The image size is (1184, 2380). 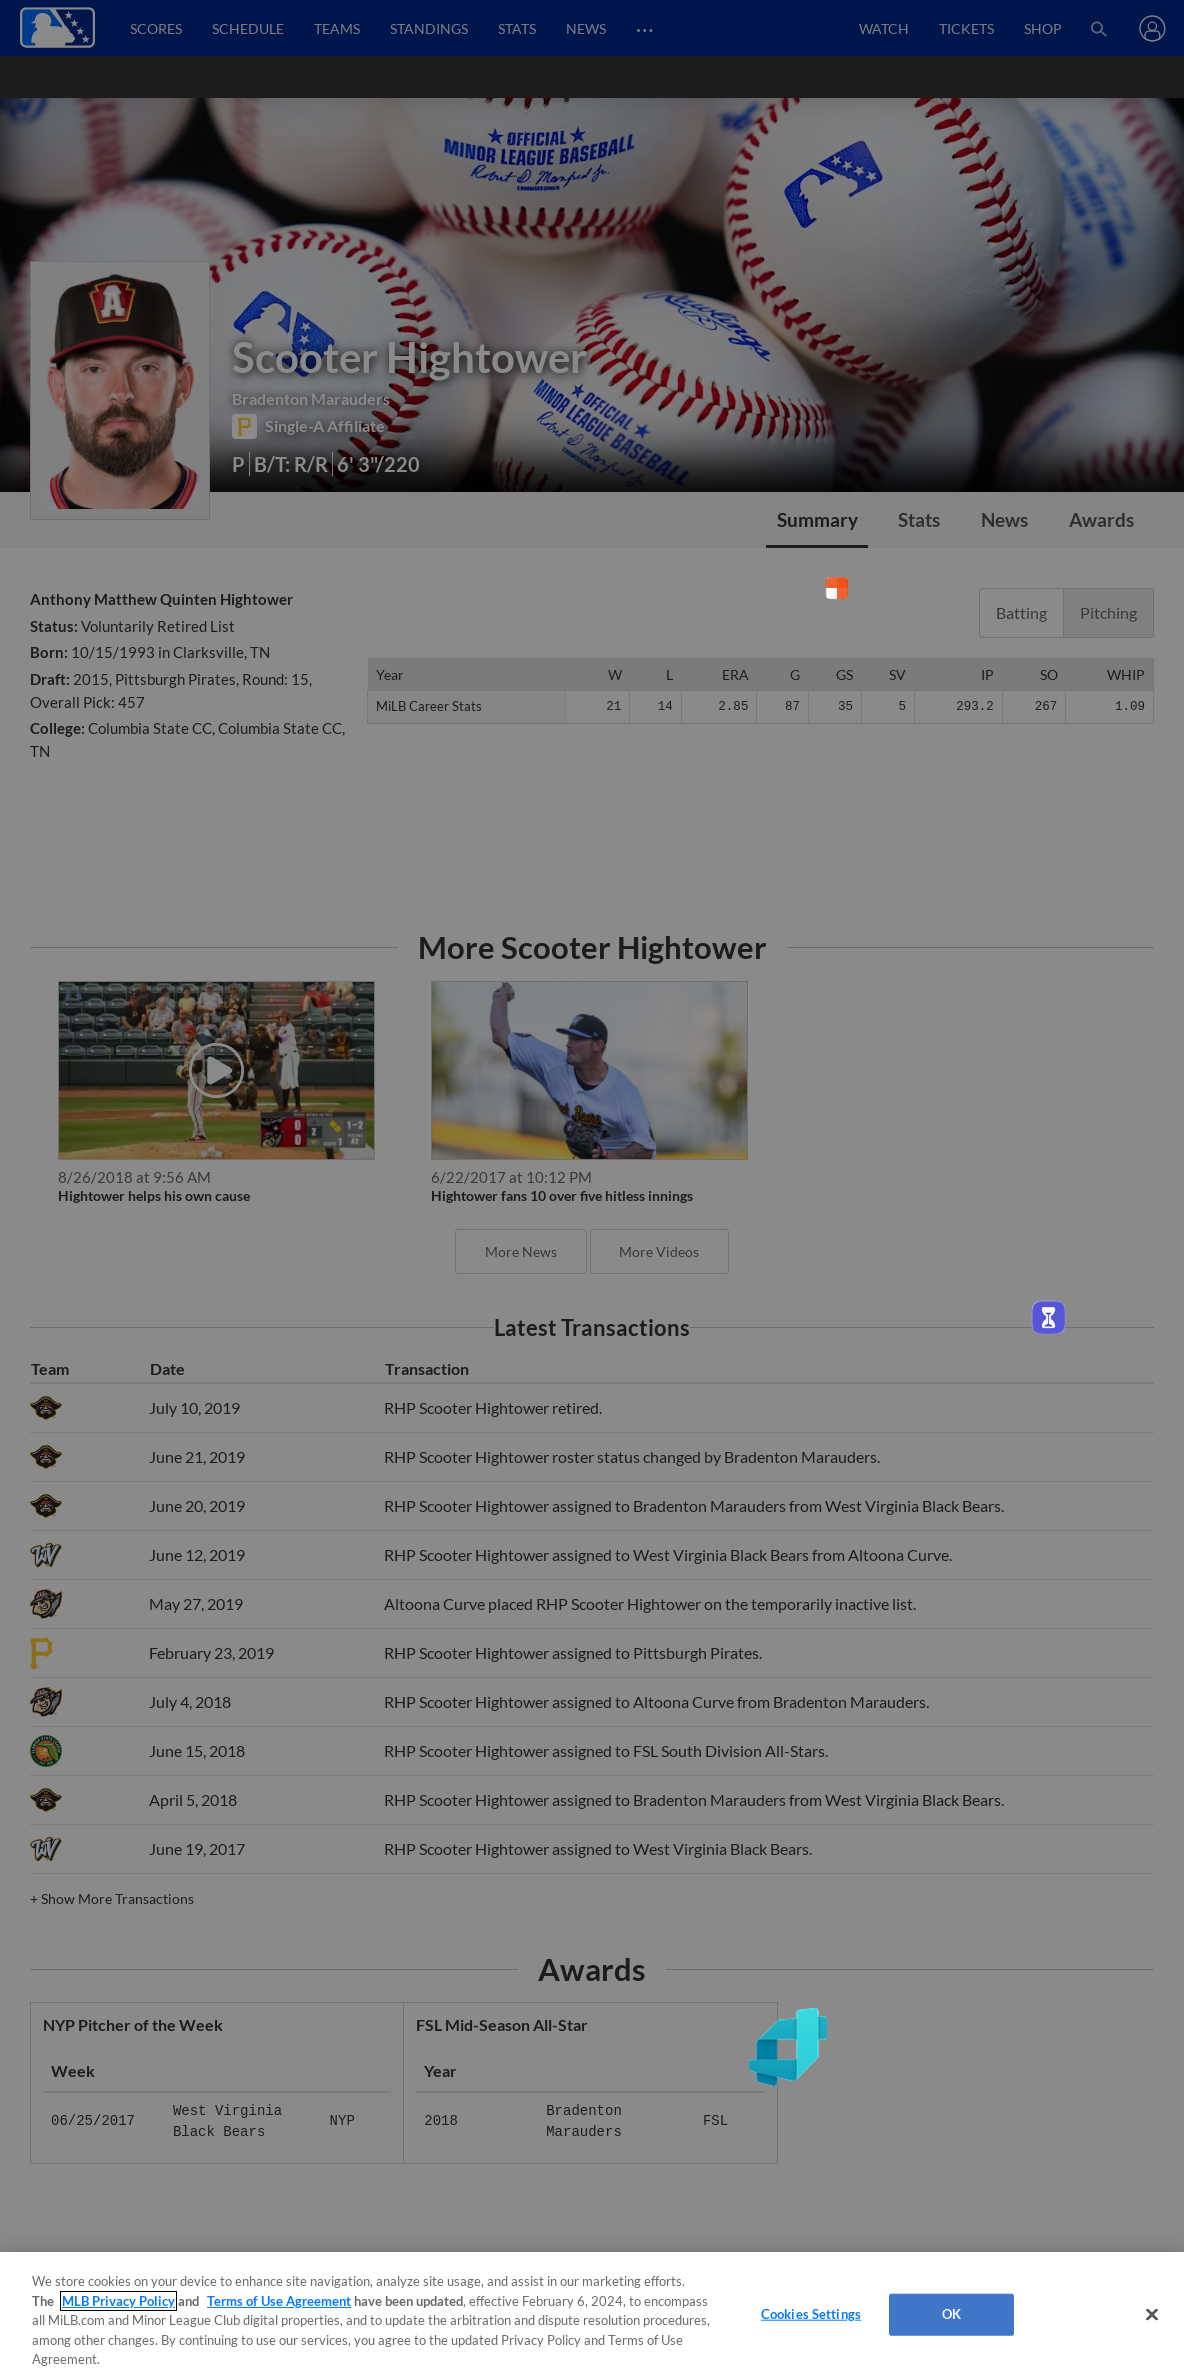 What do you see at coordinates (1048, 1317) in the screenshot?
I see `open Screen Time settings` at bounding box center [1048, 1317].